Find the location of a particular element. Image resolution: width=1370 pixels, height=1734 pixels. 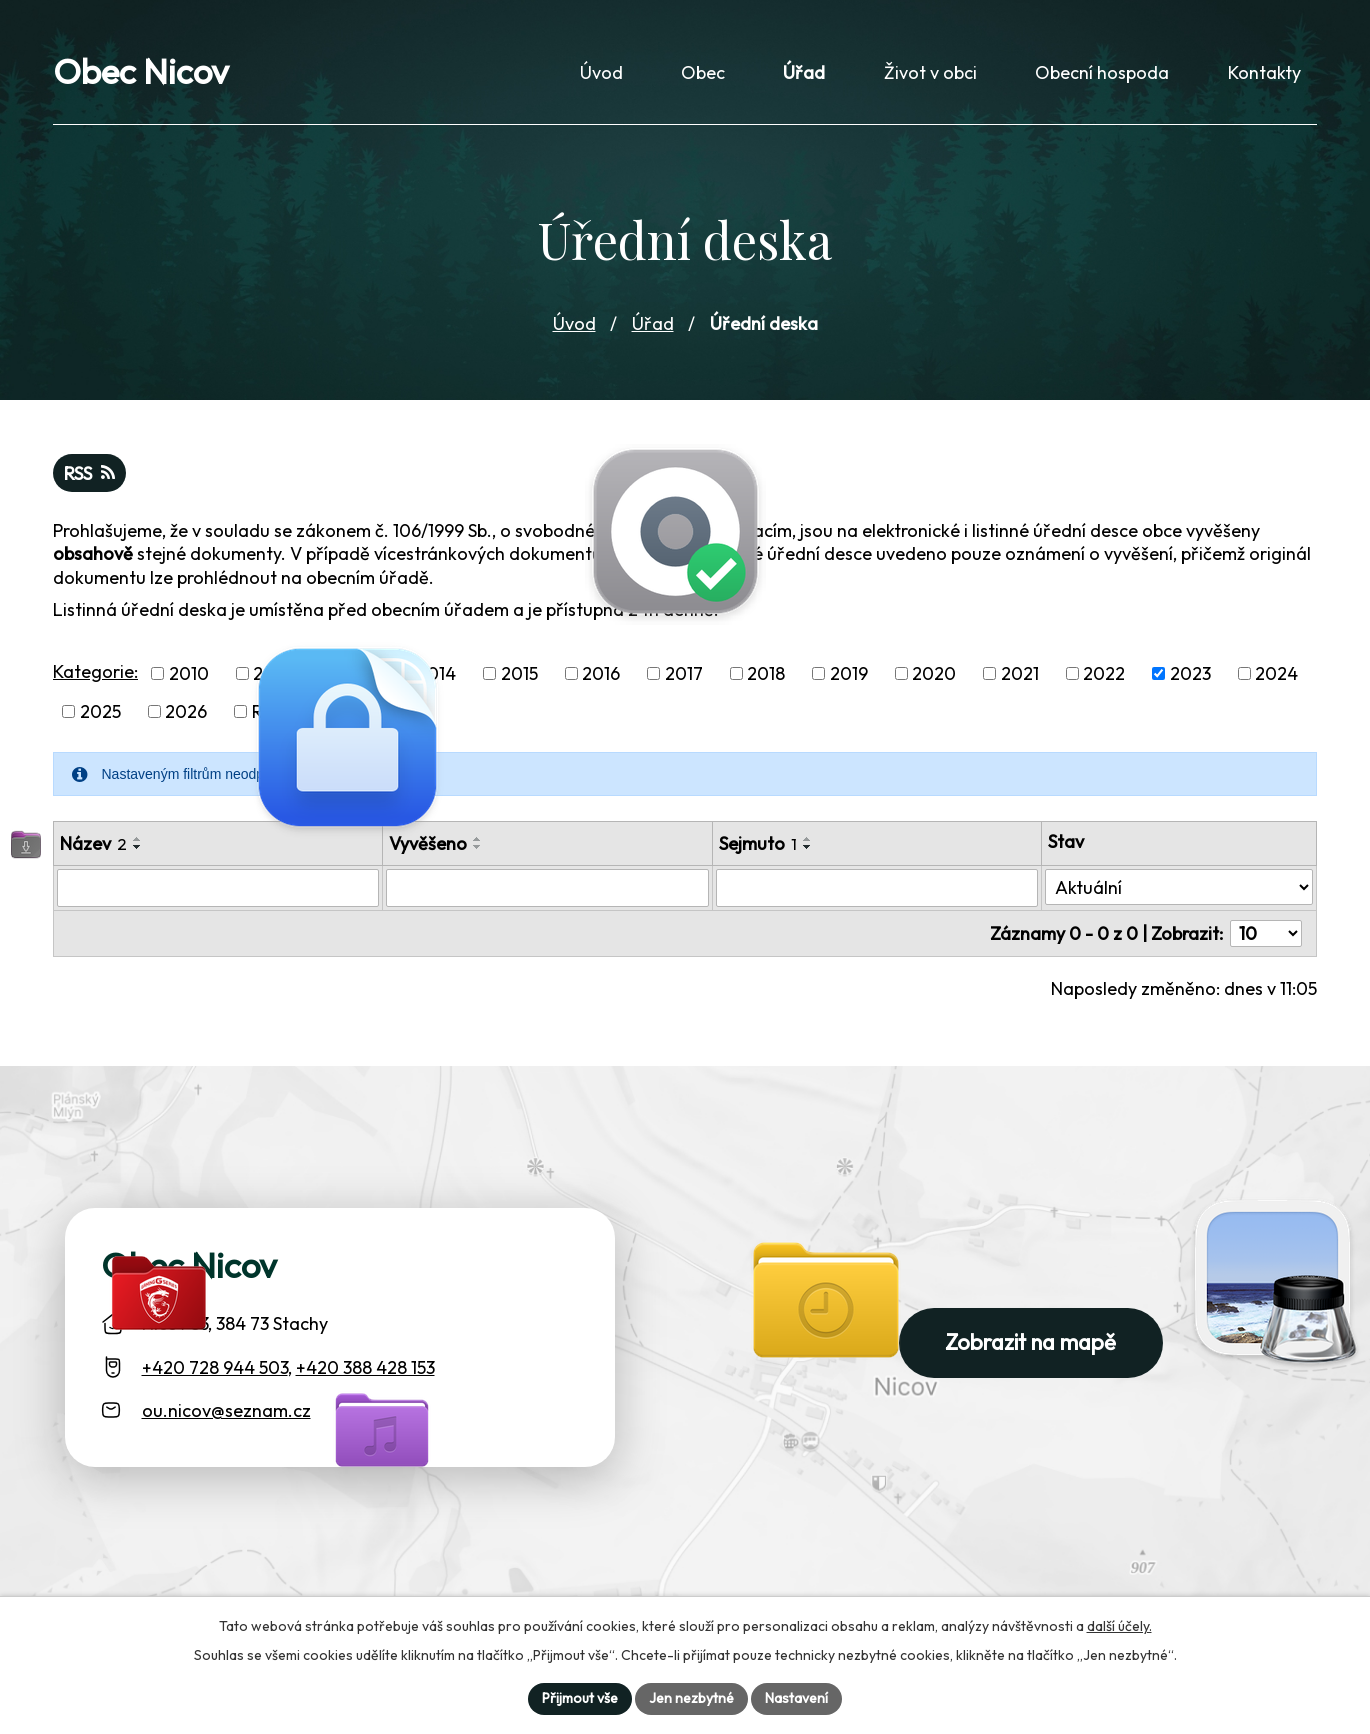

open your music folder is located at coordinates (382, 1430).